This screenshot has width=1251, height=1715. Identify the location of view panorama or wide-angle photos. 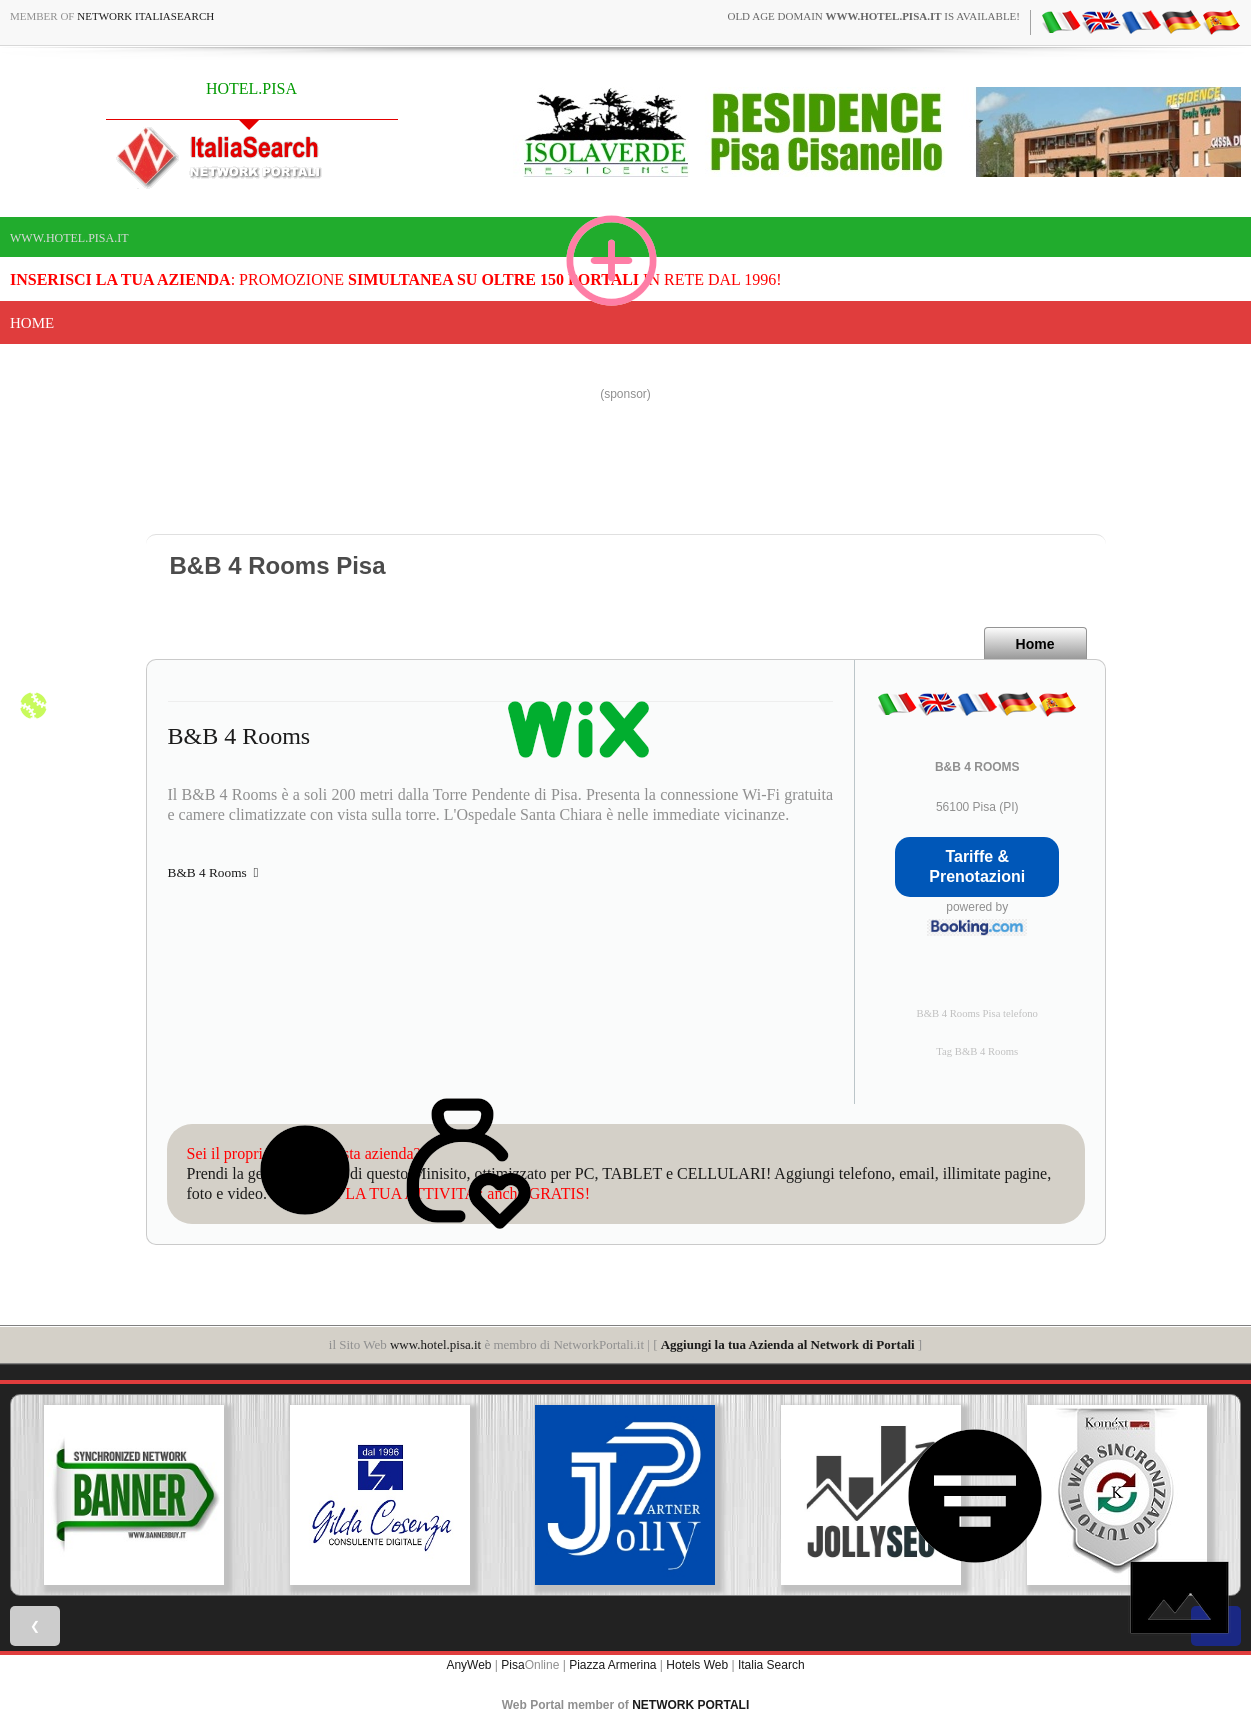
(1179, 1597).